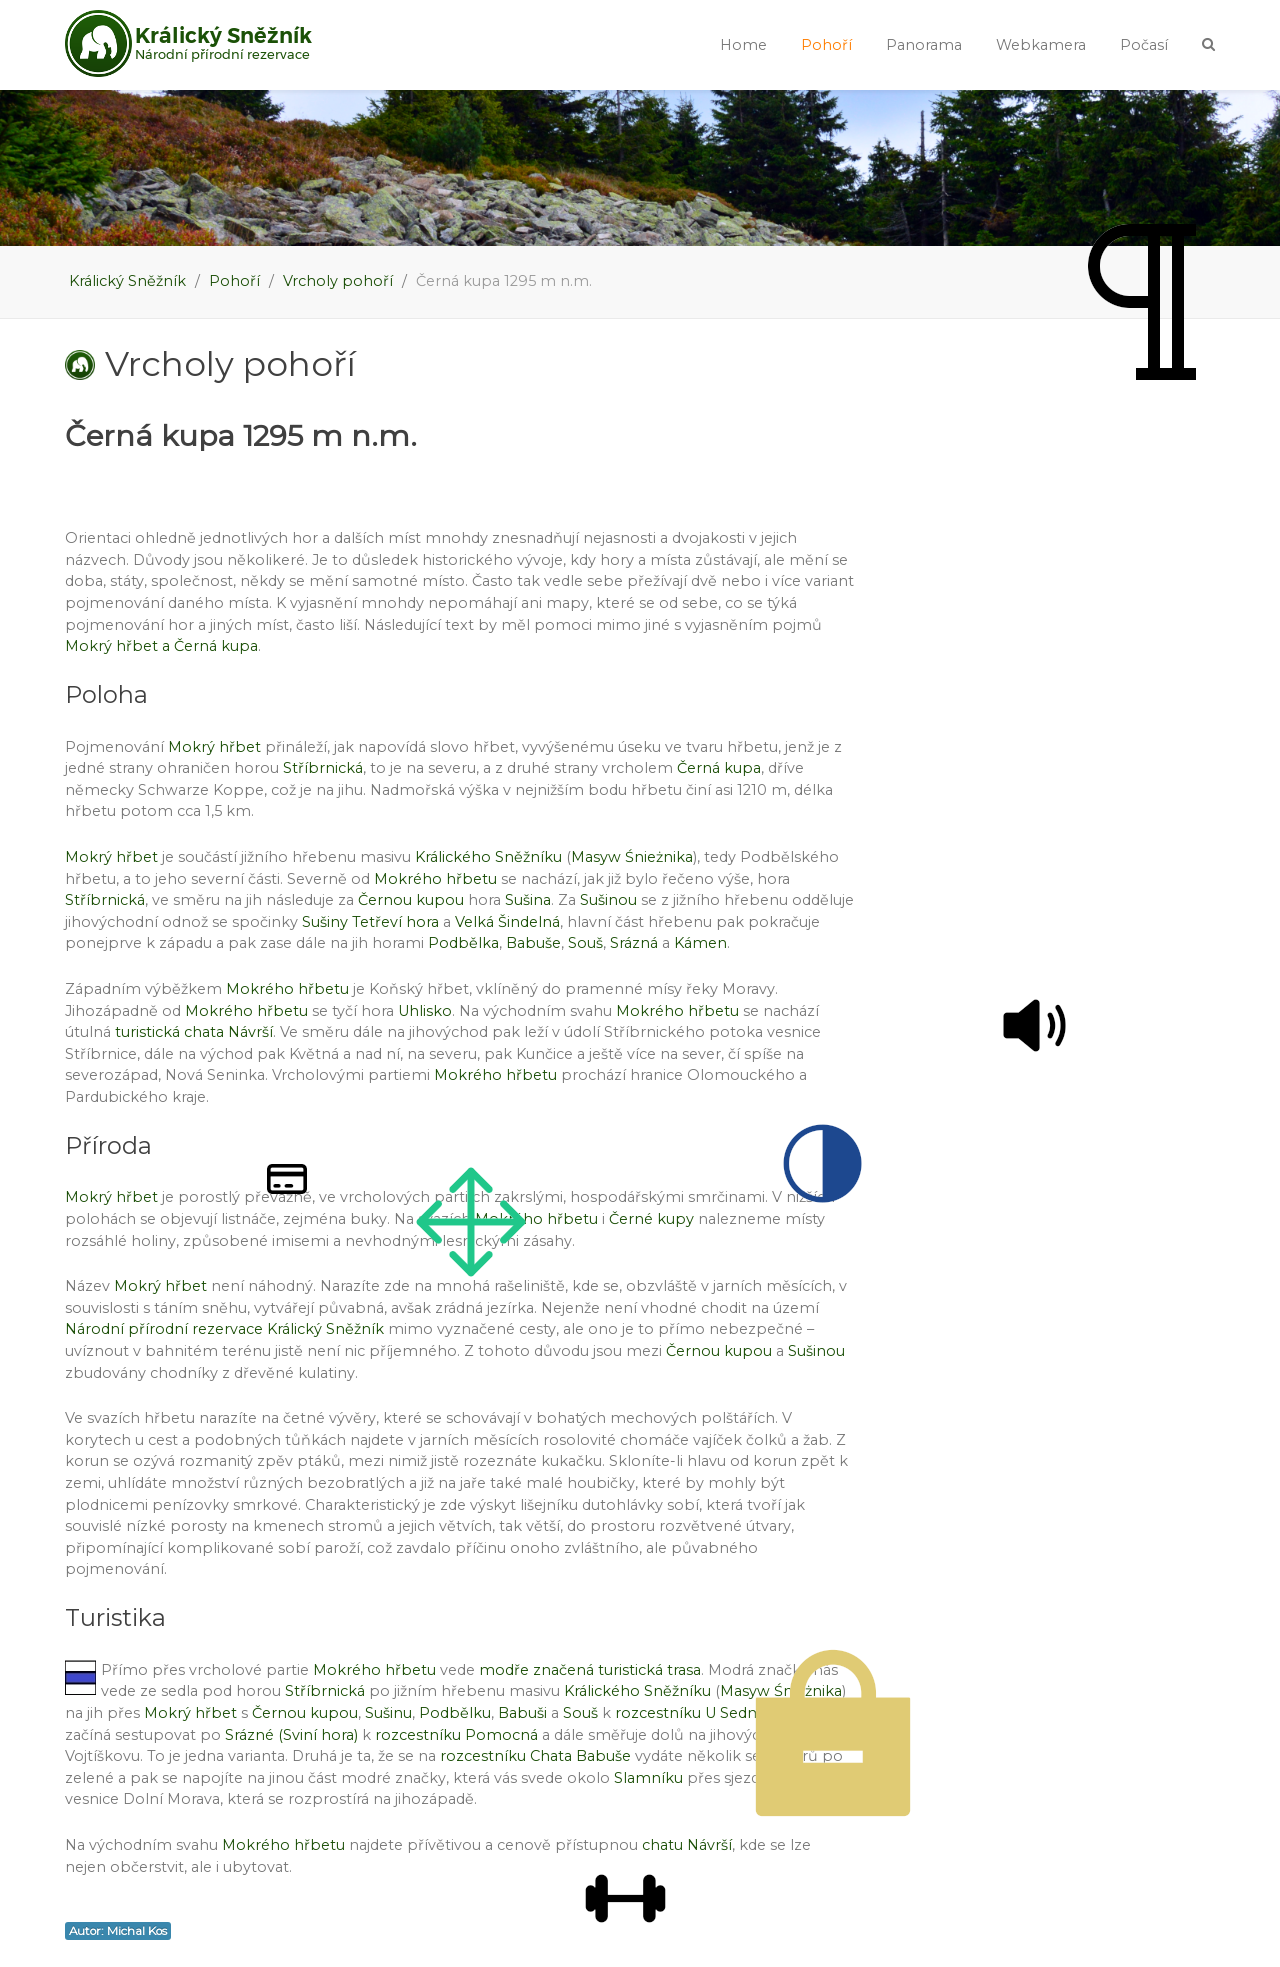 The width and height of the screenshot is (1280, 1967). Describe the element at coordinates (1148, 308) in the screenshot. I see `toggle whitespace visibility in editor` at that location.